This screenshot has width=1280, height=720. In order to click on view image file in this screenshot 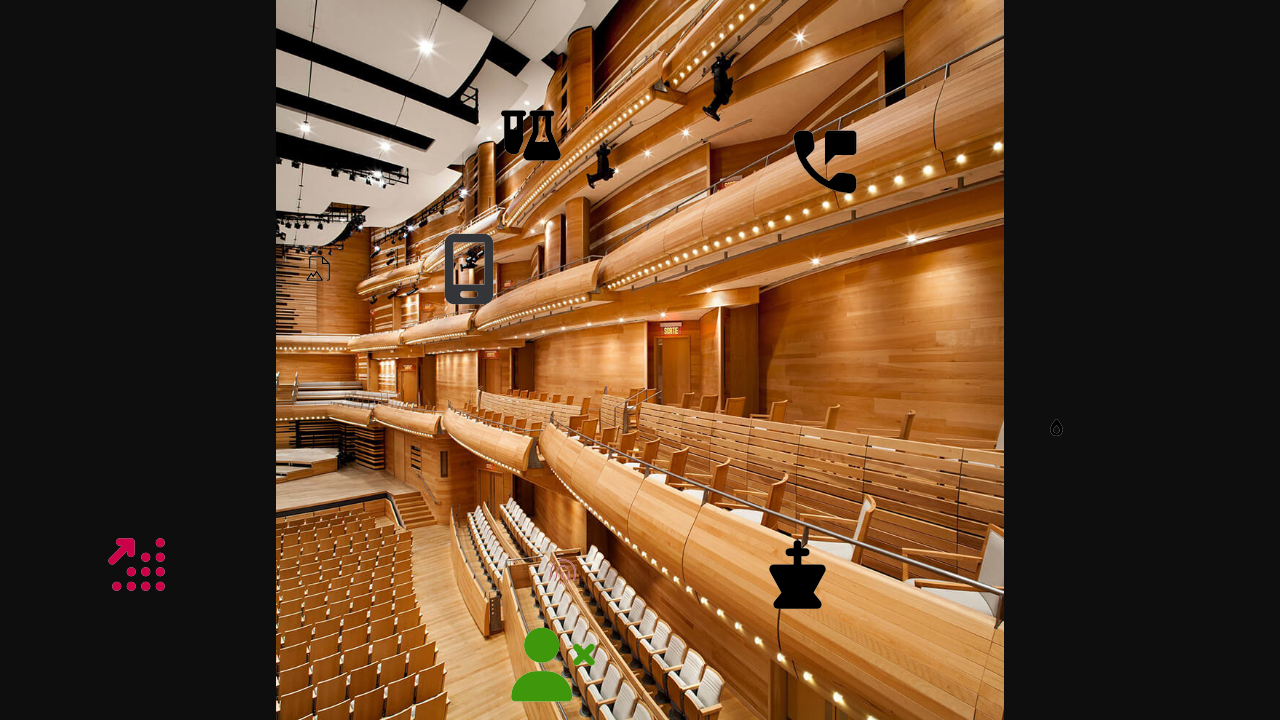, I will do `click(319, 268)`.